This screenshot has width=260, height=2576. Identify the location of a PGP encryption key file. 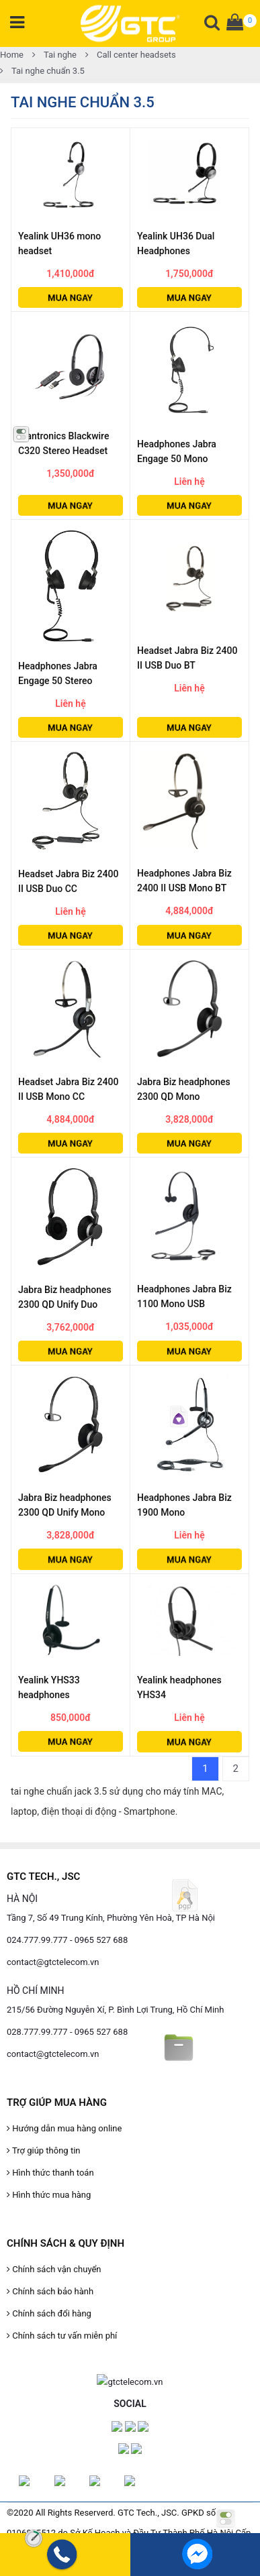
(185, 1895).